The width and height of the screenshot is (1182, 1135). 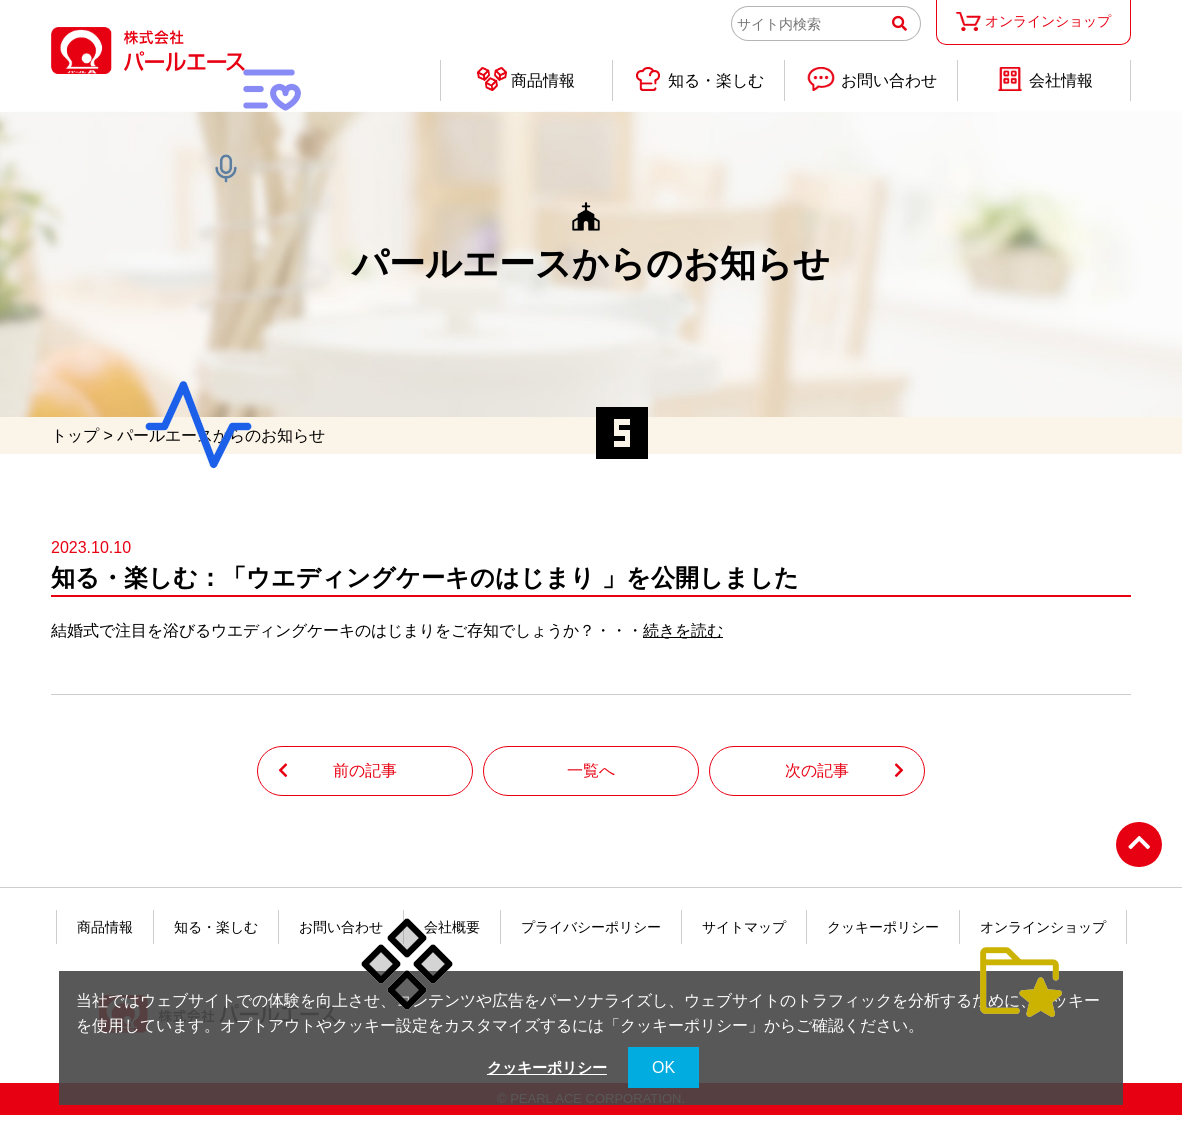 What do you see at coordinates (586, 218) in the screenshot?
I see `view nearby churches or places of worship` at bounding box center [586, 218].